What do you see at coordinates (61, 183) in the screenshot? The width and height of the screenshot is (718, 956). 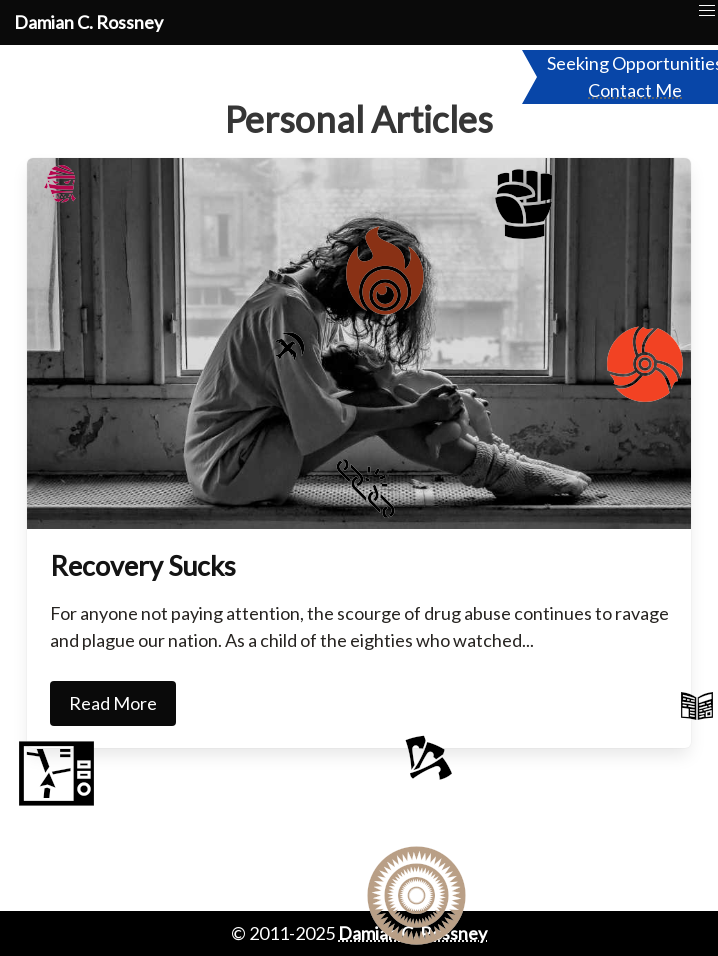 I see `select mummy character or avatar` at bounding box center [61, 183].